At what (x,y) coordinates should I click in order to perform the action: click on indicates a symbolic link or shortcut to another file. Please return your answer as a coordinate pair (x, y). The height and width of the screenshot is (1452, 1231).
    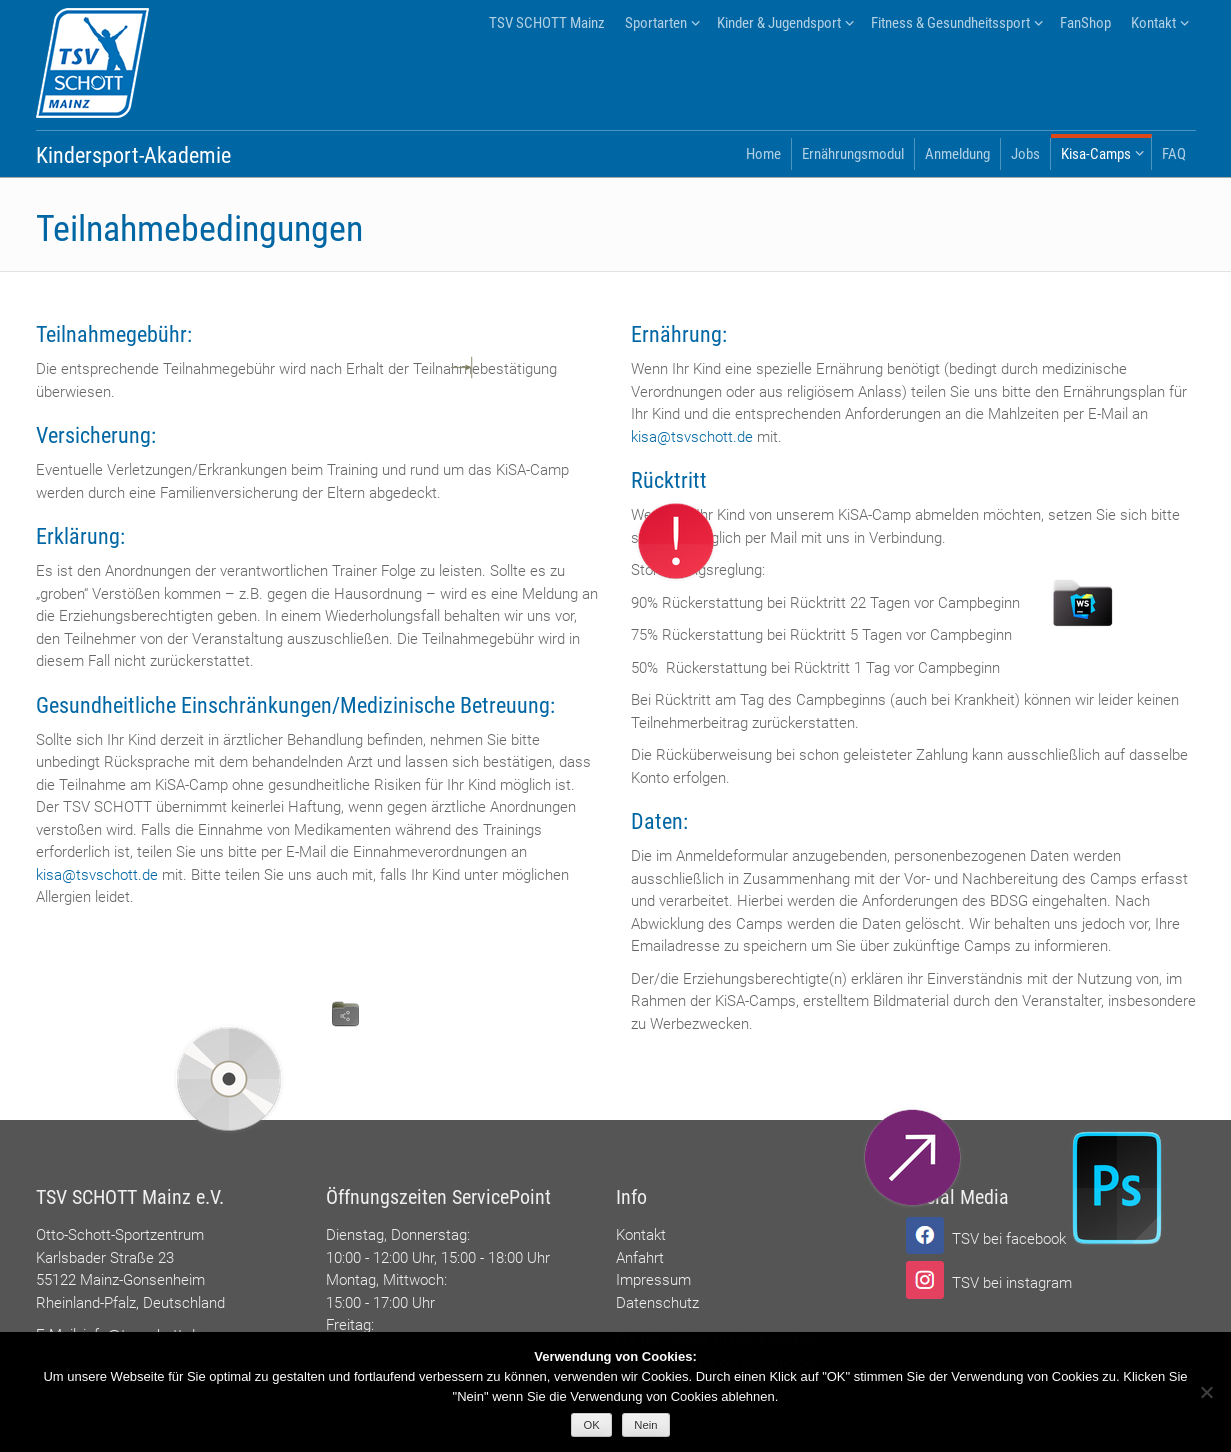
    Looking at the image, I should click on (912, 1157).